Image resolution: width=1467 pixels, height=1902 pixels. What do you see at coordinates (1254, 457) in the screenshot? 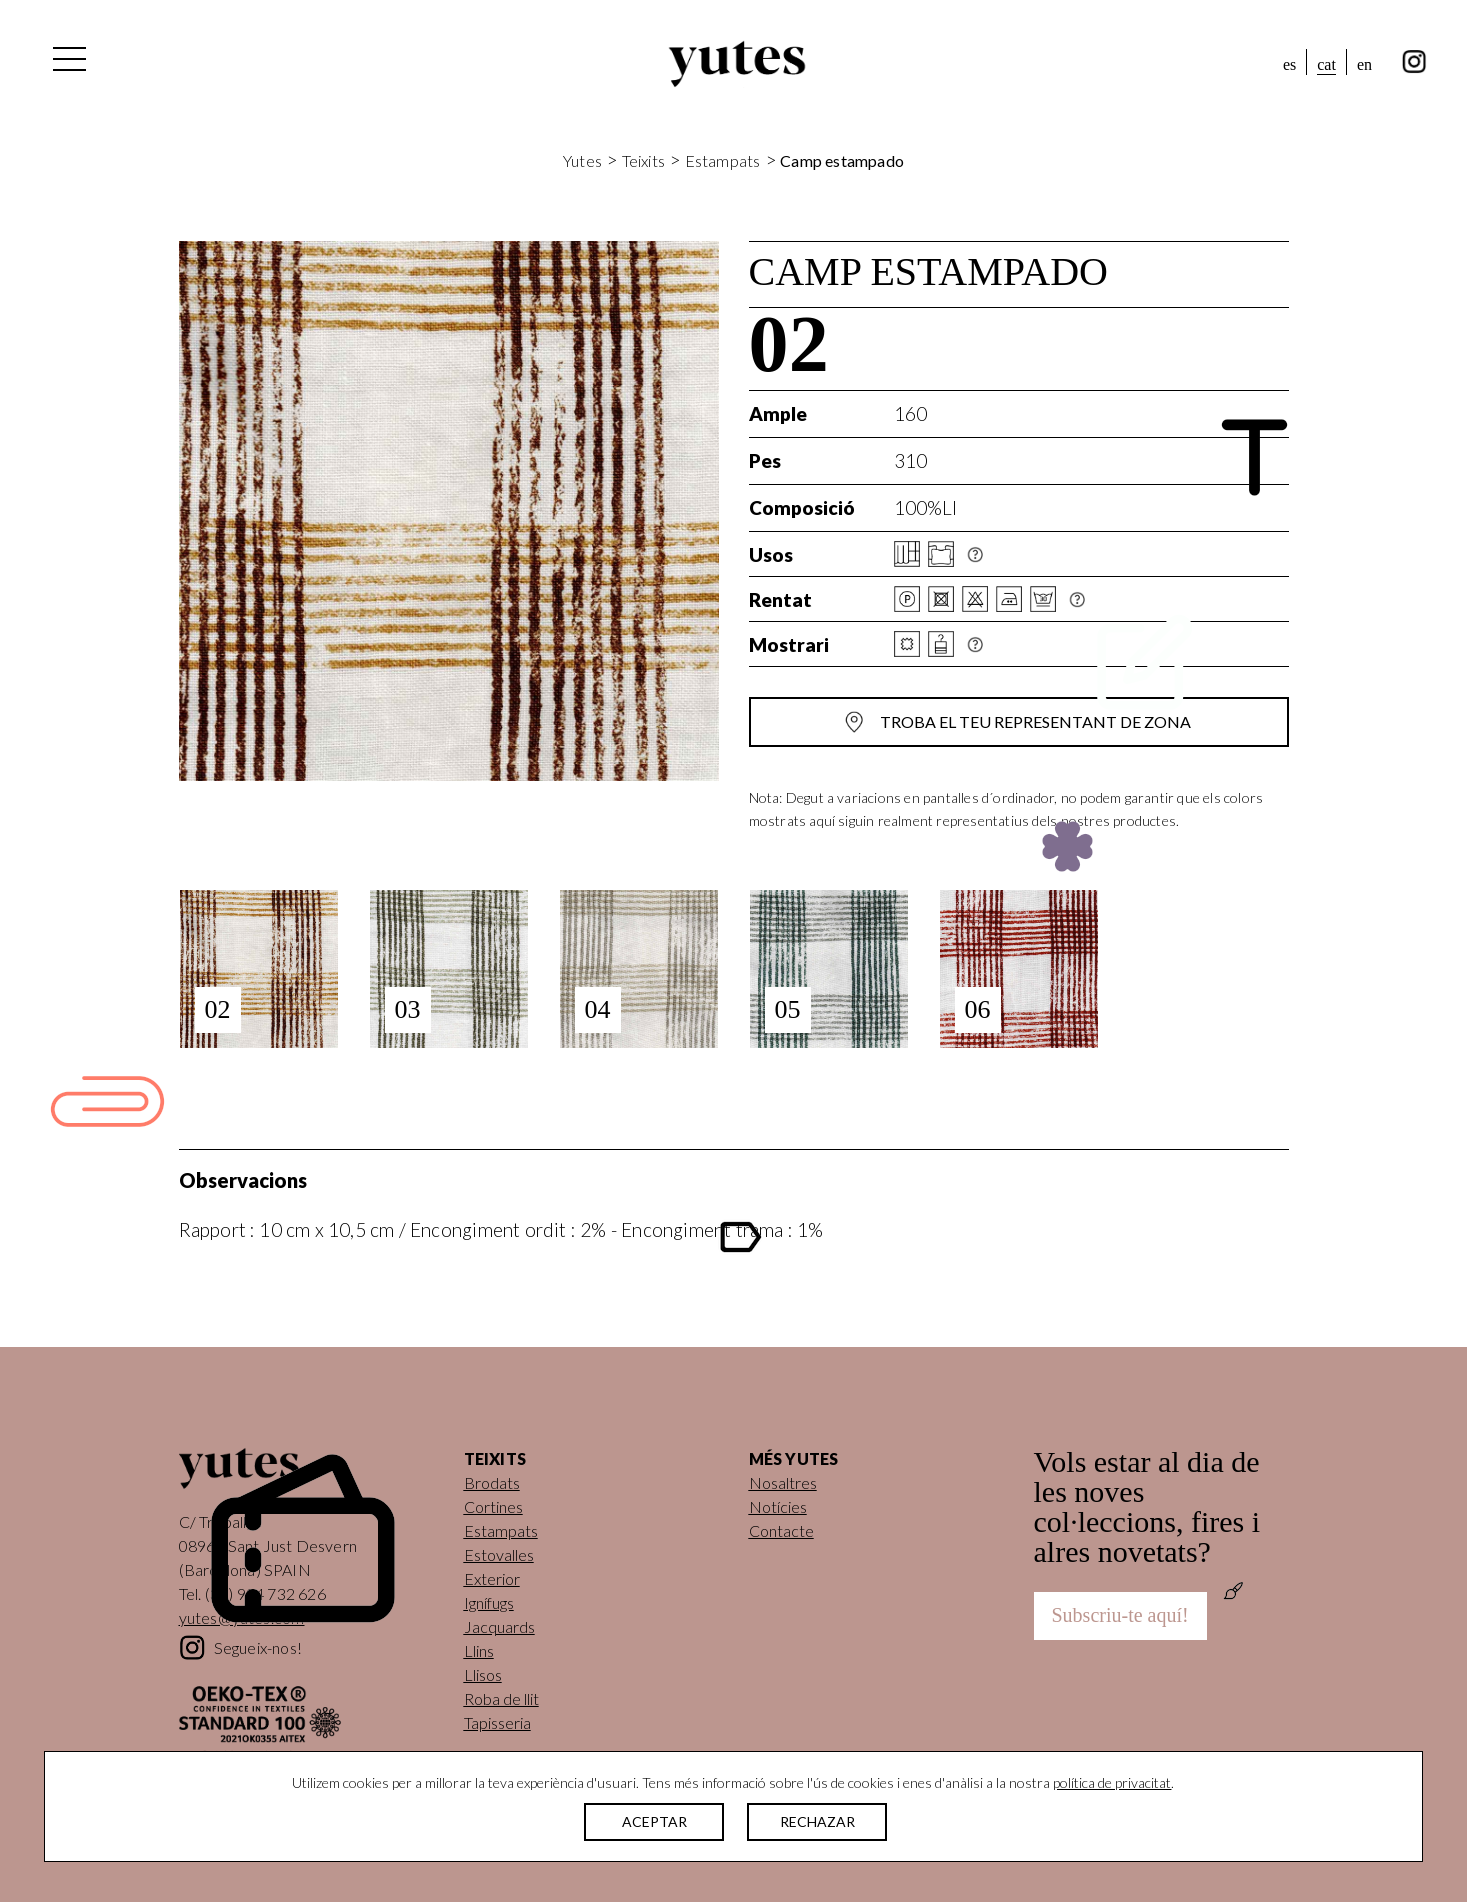
I see `text formatting or typography options` at bounding box center [1254, 457].